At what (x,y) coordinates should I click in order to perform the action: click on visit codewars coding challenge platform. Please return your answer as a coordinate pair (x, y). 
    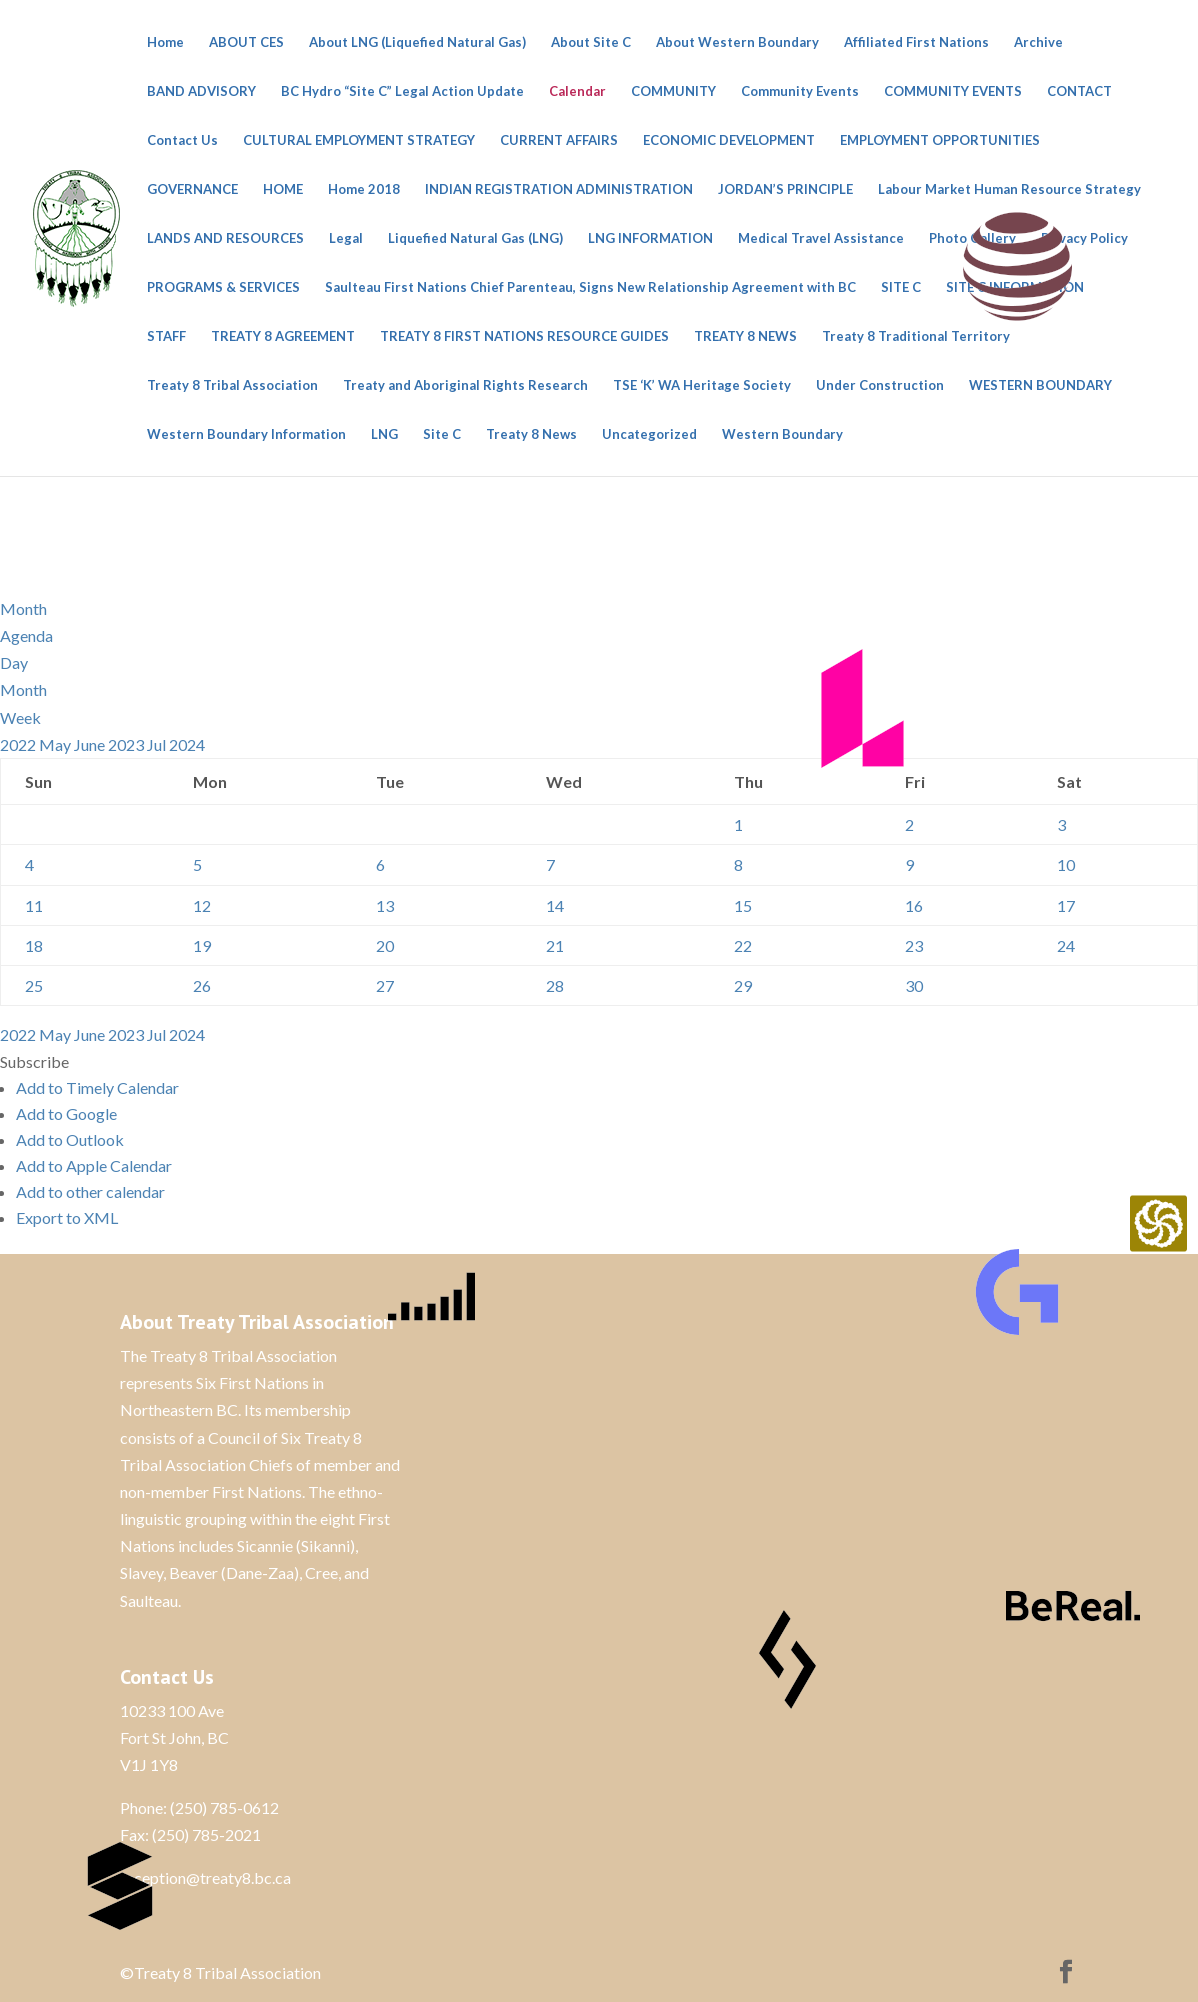
    Looking at the image, I should click on (1158, 1223).